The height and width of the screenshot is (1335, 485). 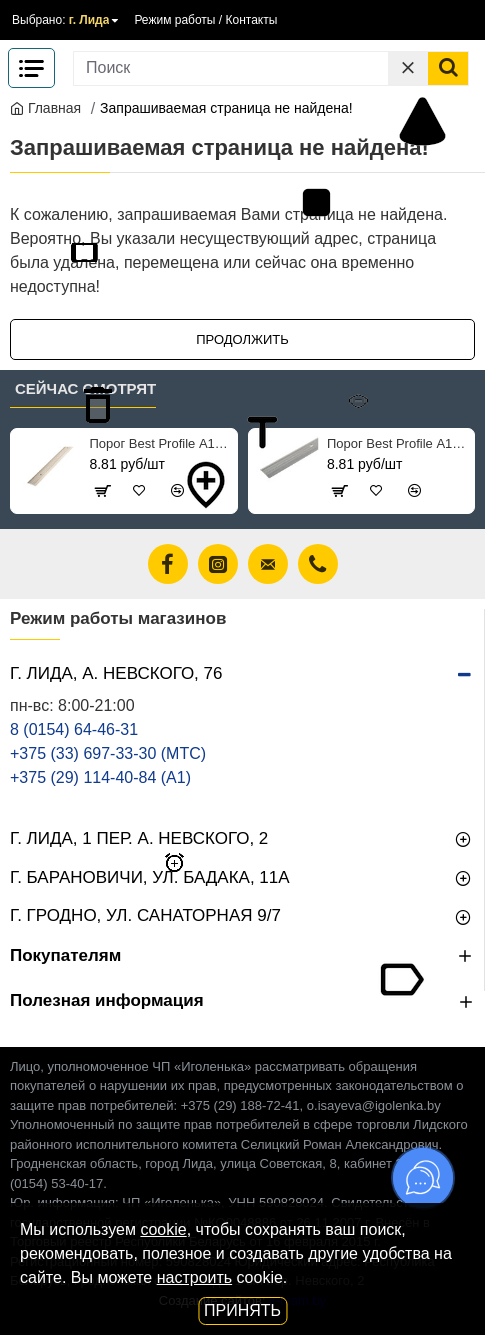 I want to click on add a new location pin, so click(x=206, y=485).